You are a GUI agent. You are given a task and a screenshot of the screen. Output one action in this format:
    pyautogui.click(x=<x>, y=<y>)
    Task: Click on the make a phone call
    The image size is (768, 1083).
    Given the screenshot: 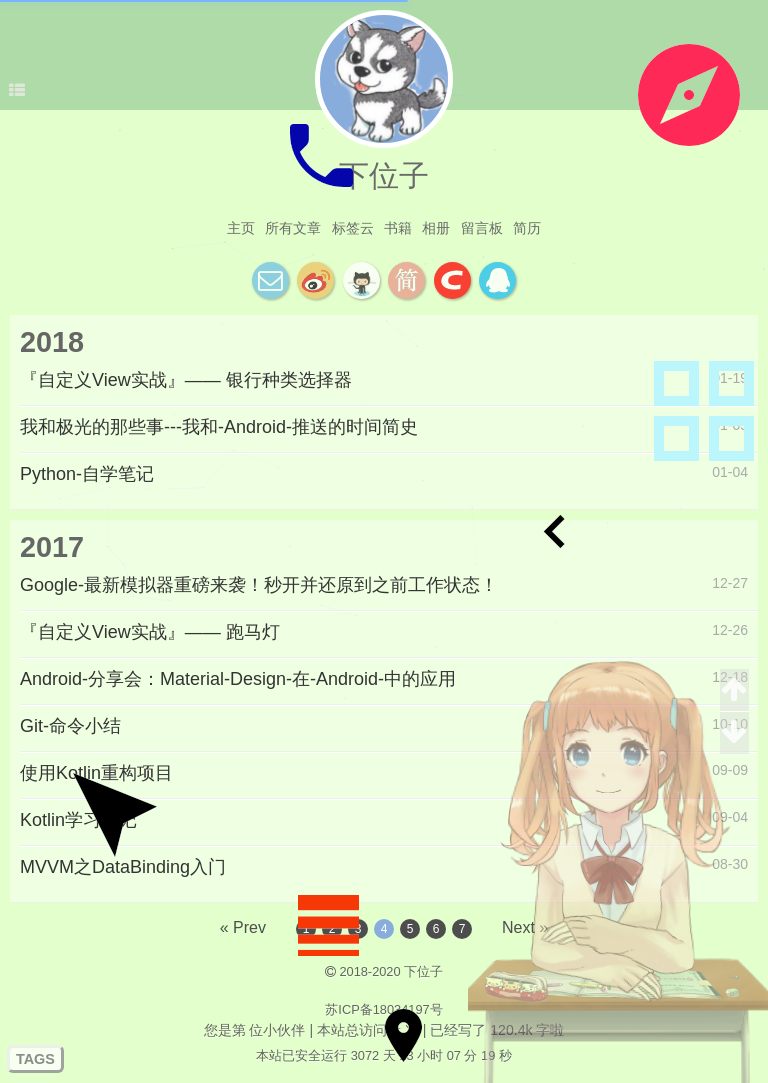 What is the action you would take?
    pyautogui.click(x=321, y=155)
    